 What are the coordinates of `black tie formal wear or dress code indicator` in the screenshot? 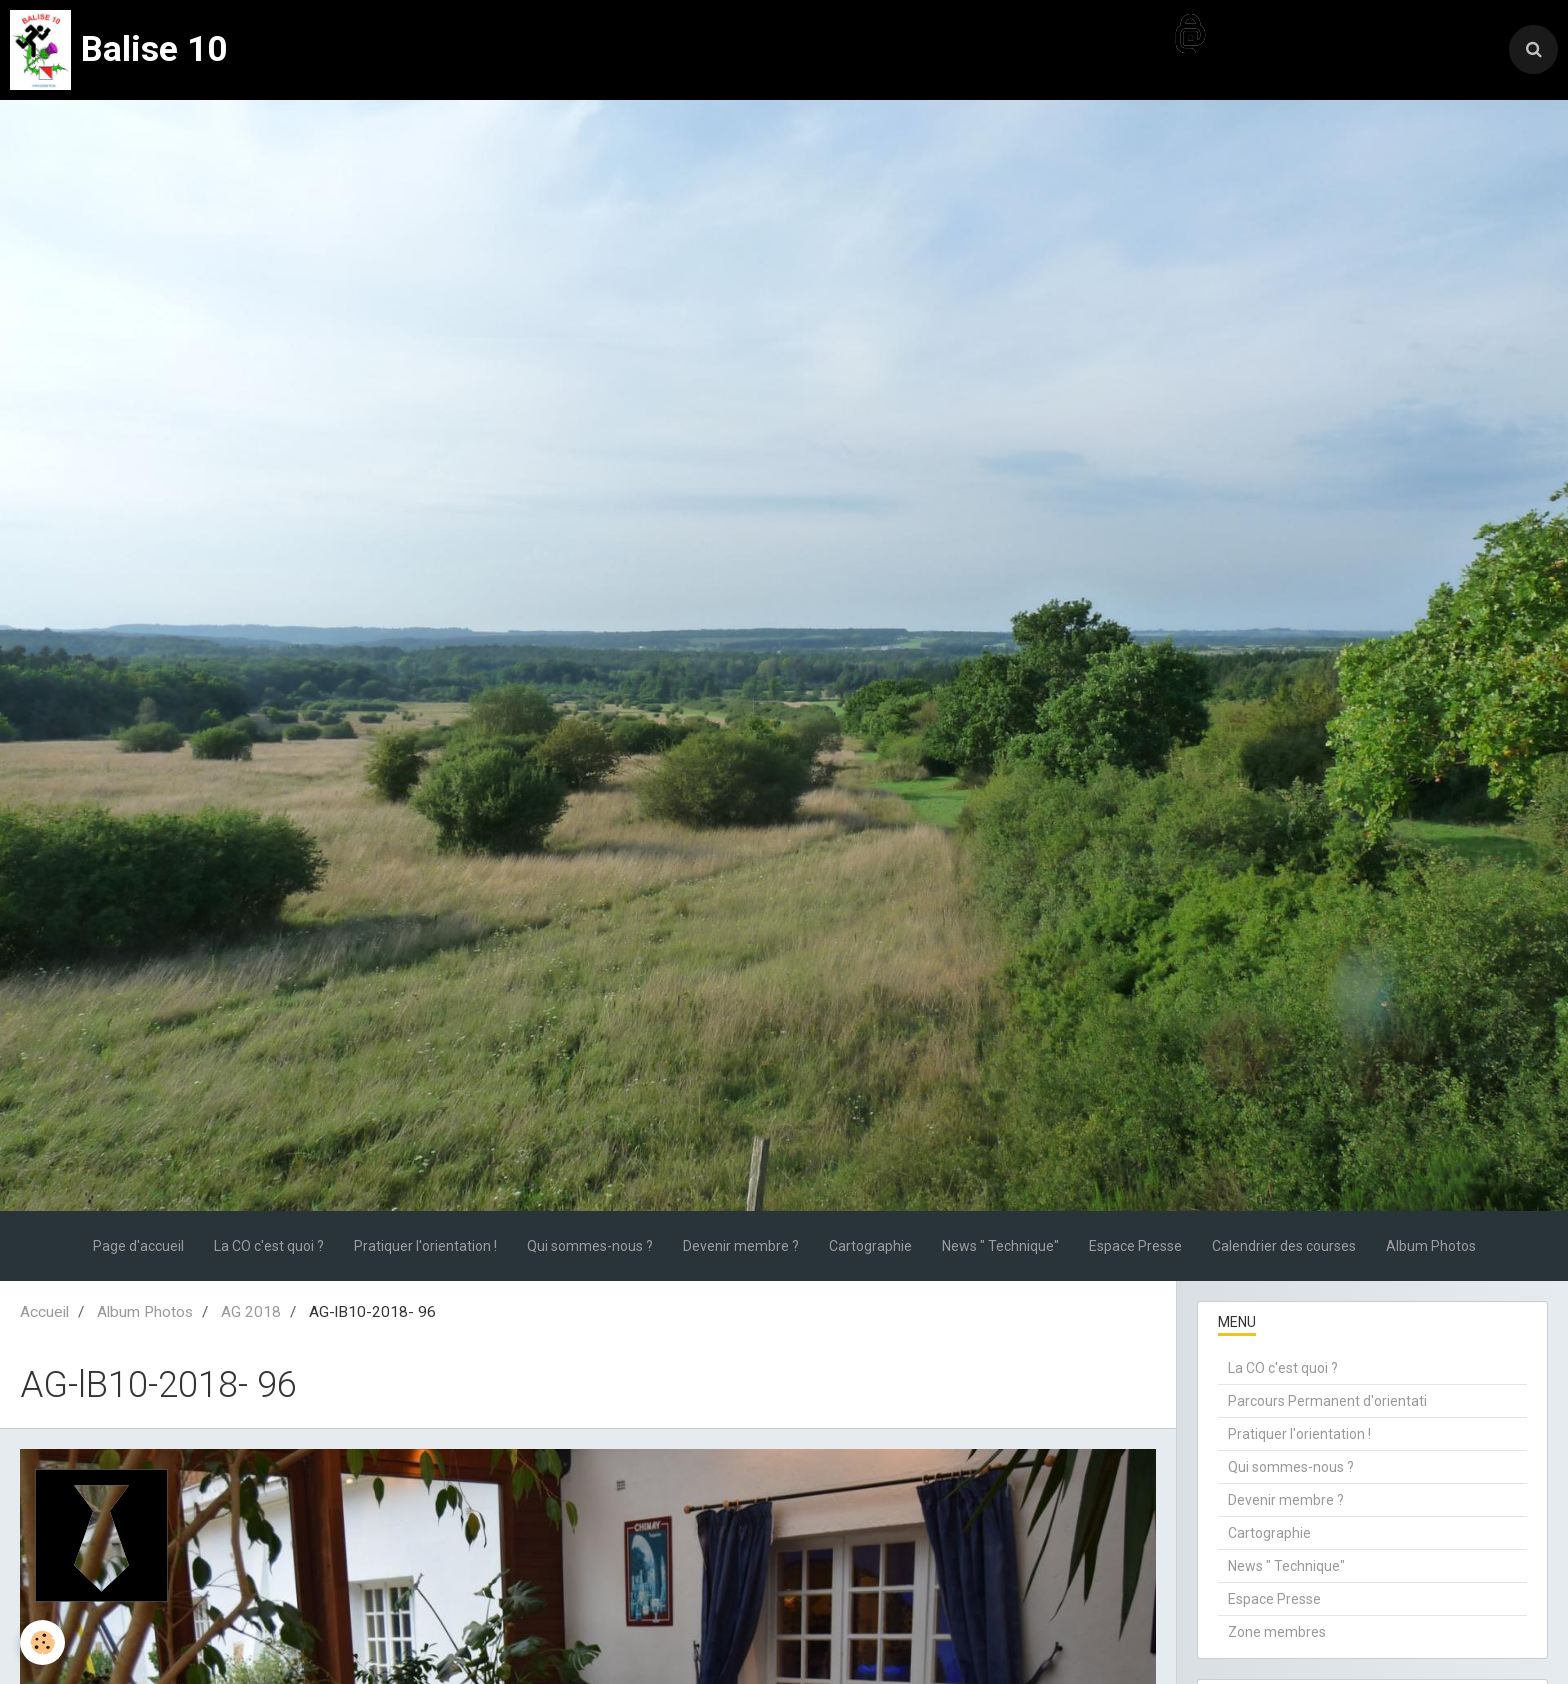 It's located at (101, 1535).